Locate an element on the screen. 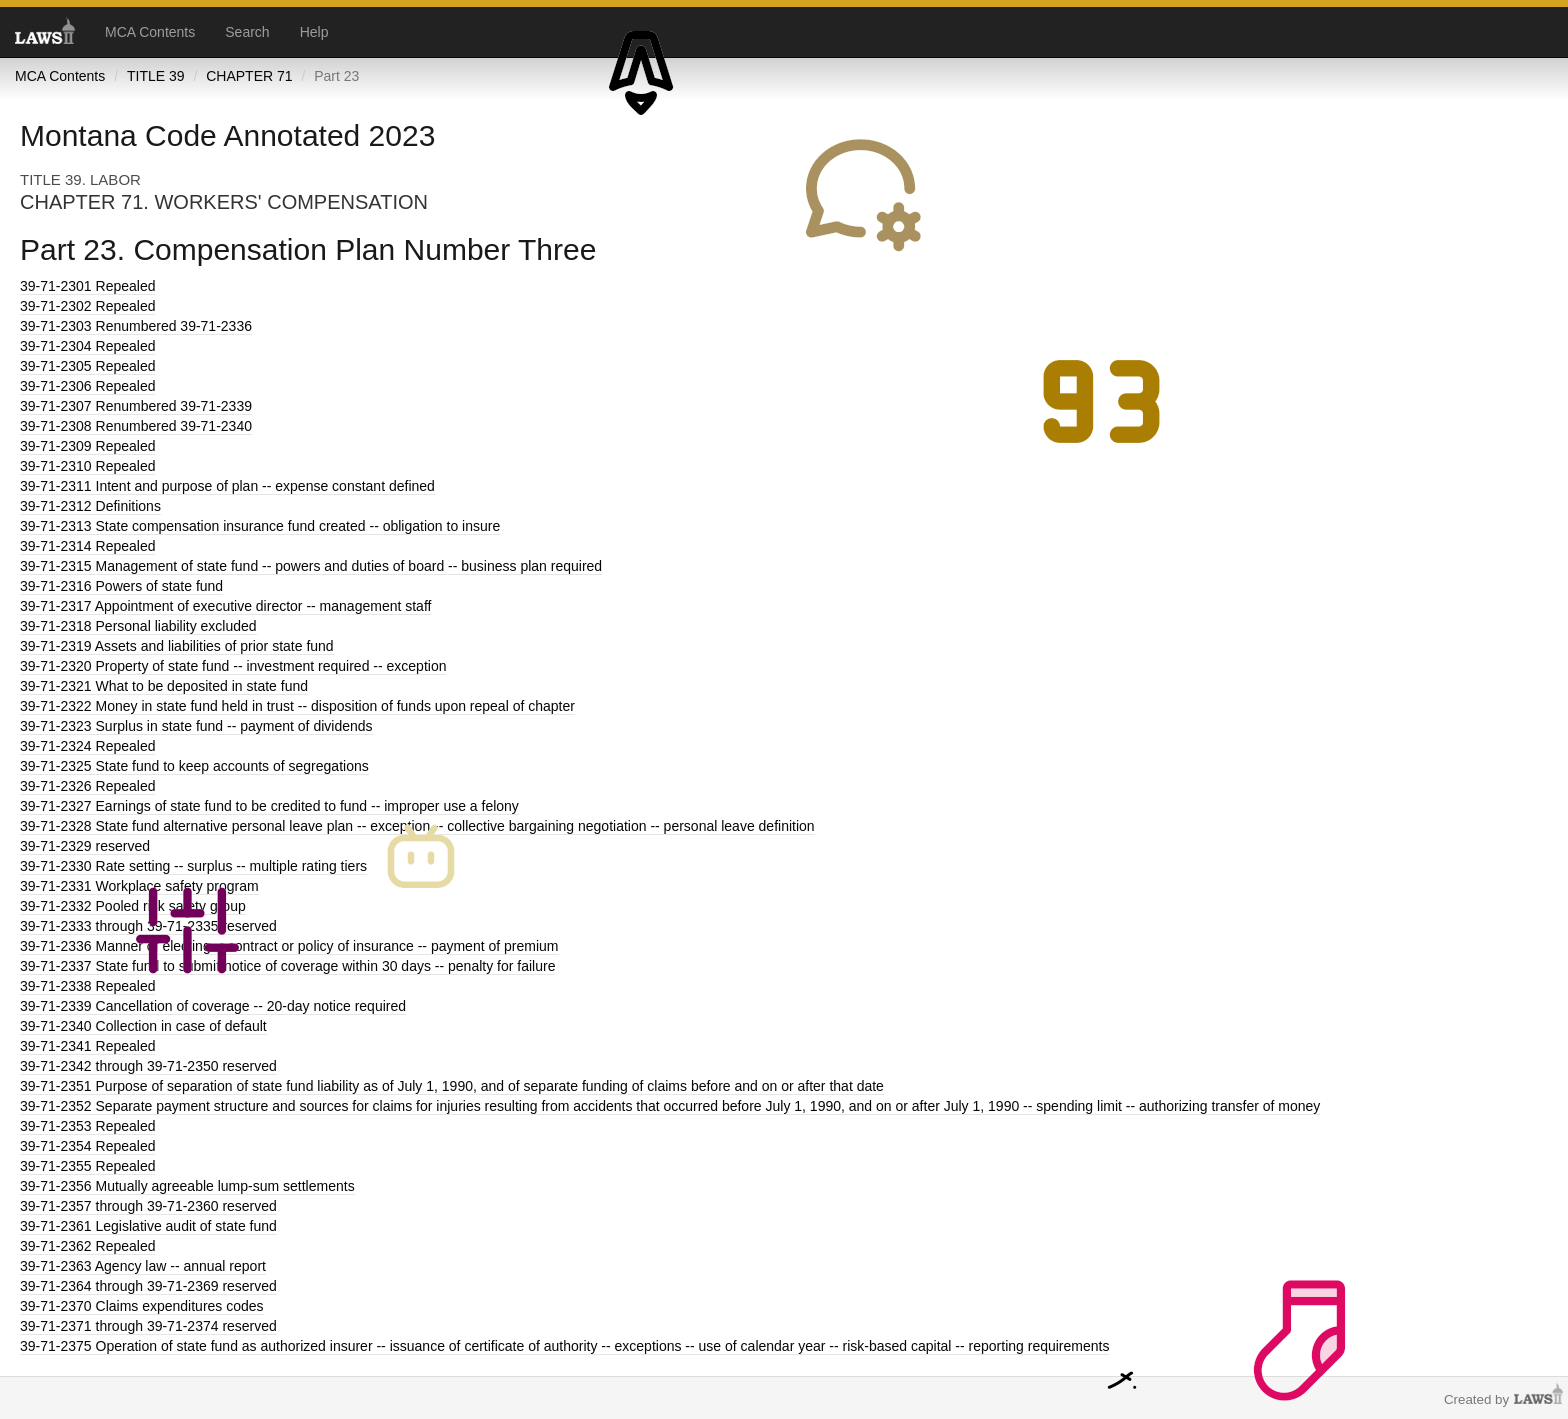 Image resolution: width=1568 pixels, height=1419 pixels. access message settings is located at coordinates (860, 188).